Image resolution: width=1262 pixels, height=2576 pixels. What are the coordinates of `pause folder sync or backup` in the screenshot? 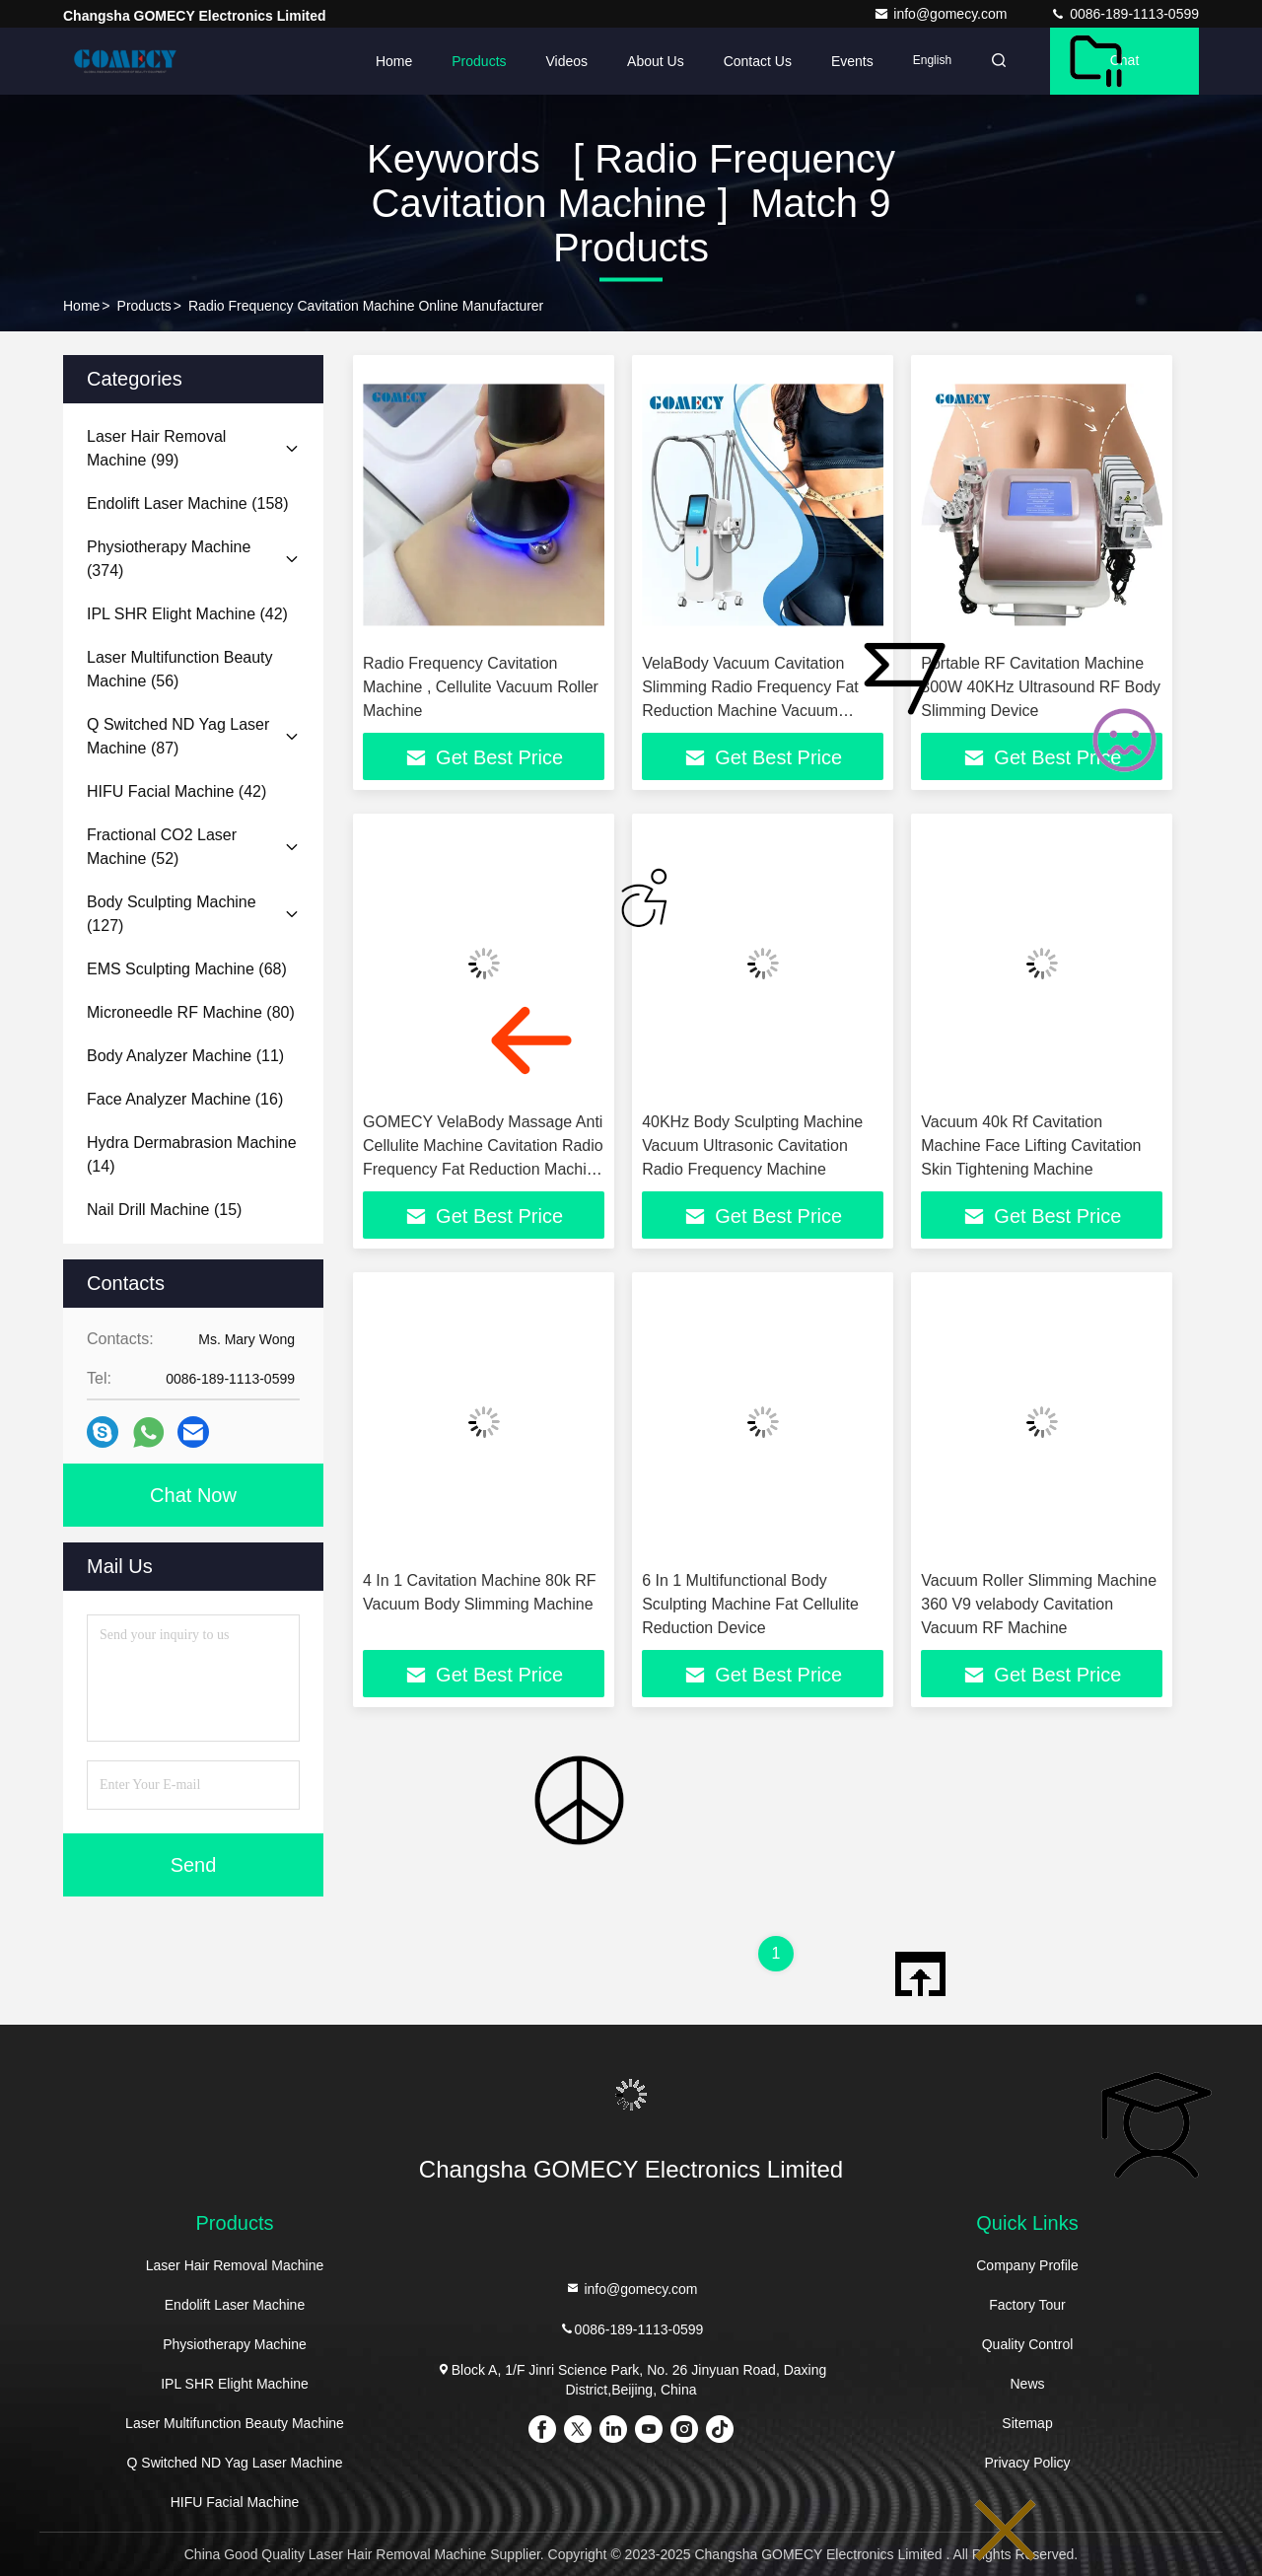 It's located at (1095, 58).